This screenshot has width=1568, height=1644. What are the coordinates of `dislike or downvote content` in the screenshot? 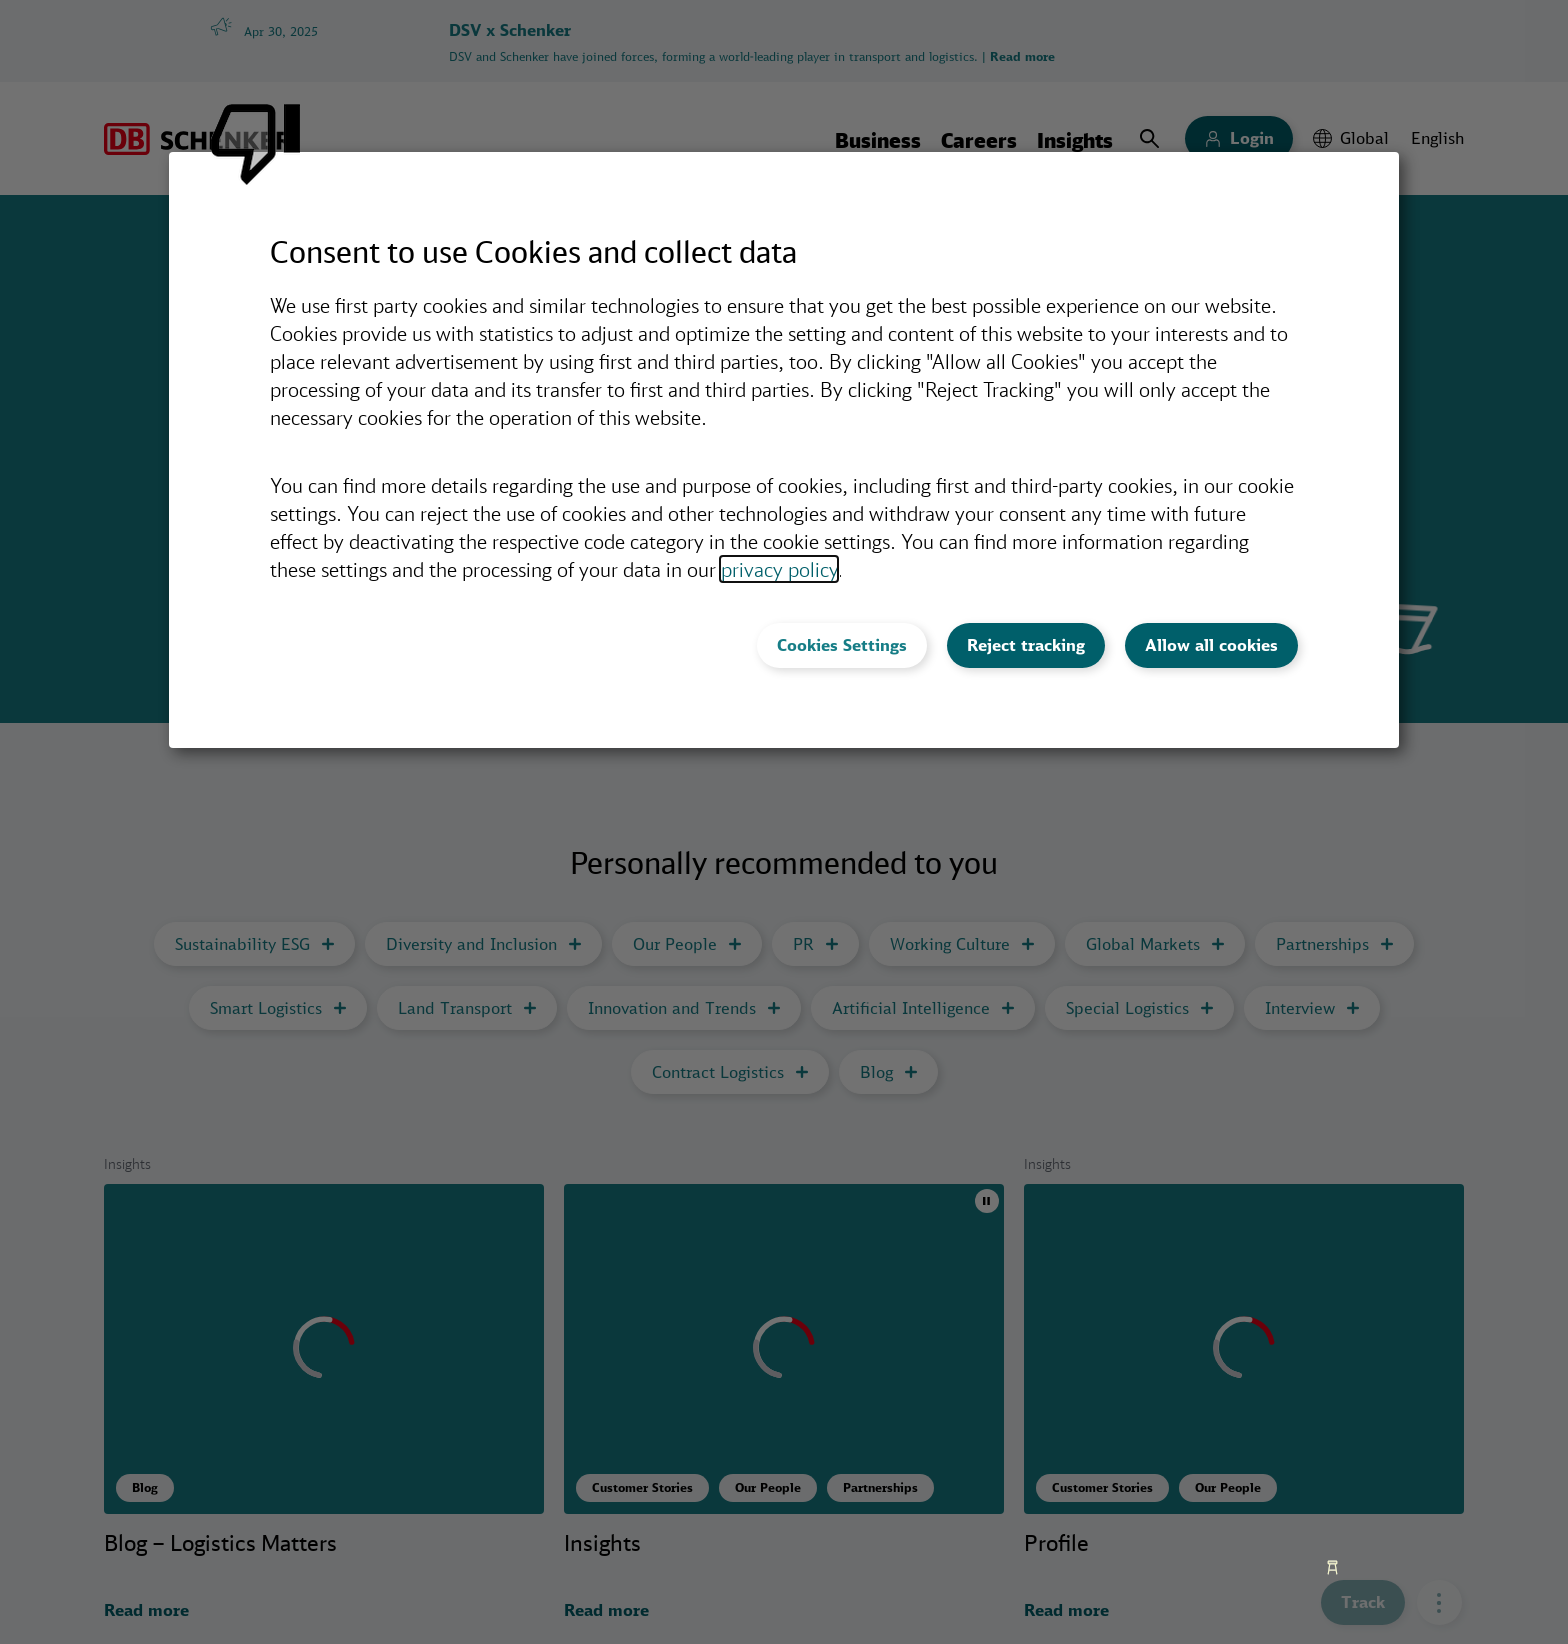 It's located at (255, 140).